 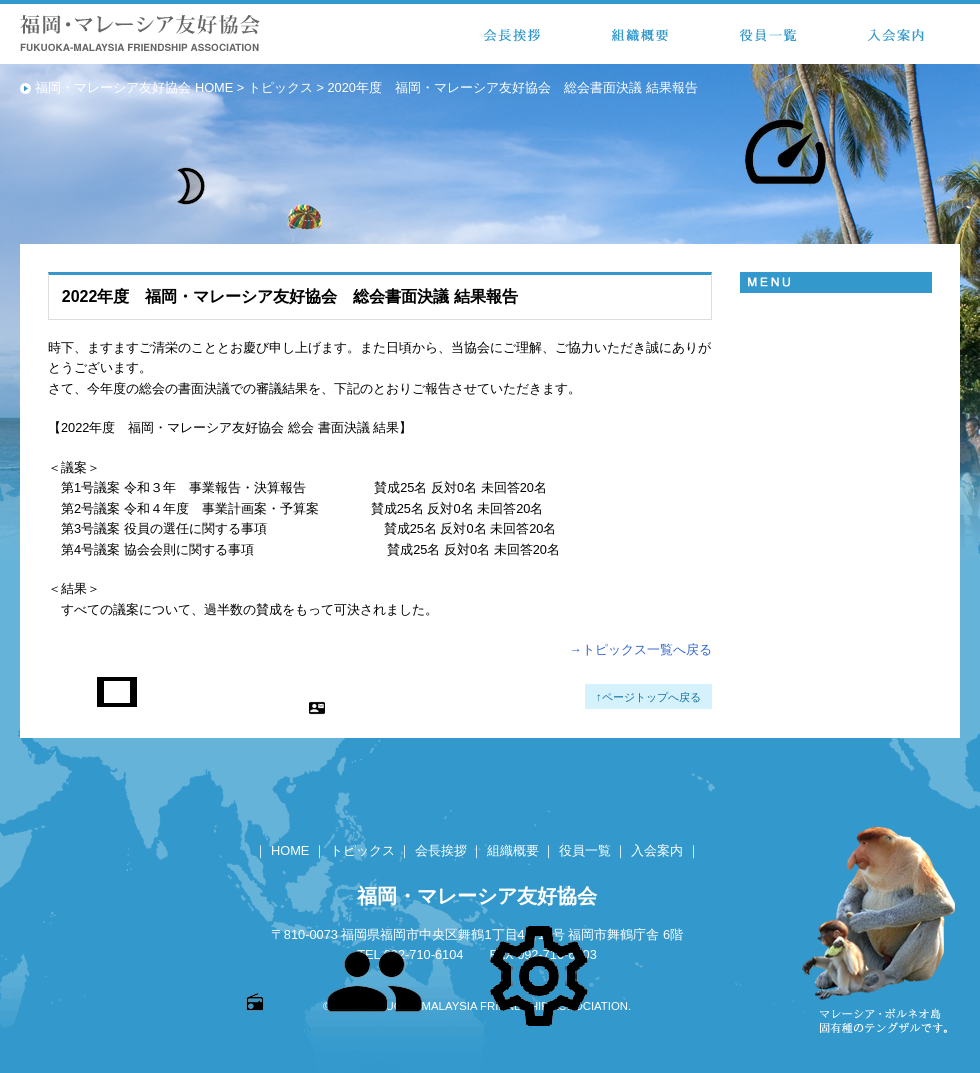 What do you see at coordinates (255, 1002) in the screenshot?
I see `open radio or audio streaming` at bounding box center [255, 1002].